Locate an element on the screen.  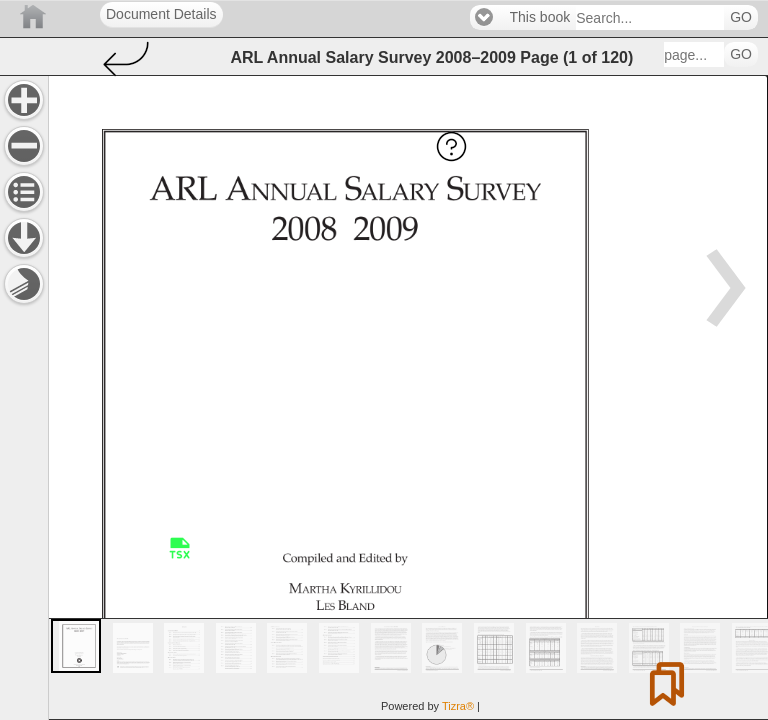
reply to a message is located at coordinates (126, 59).